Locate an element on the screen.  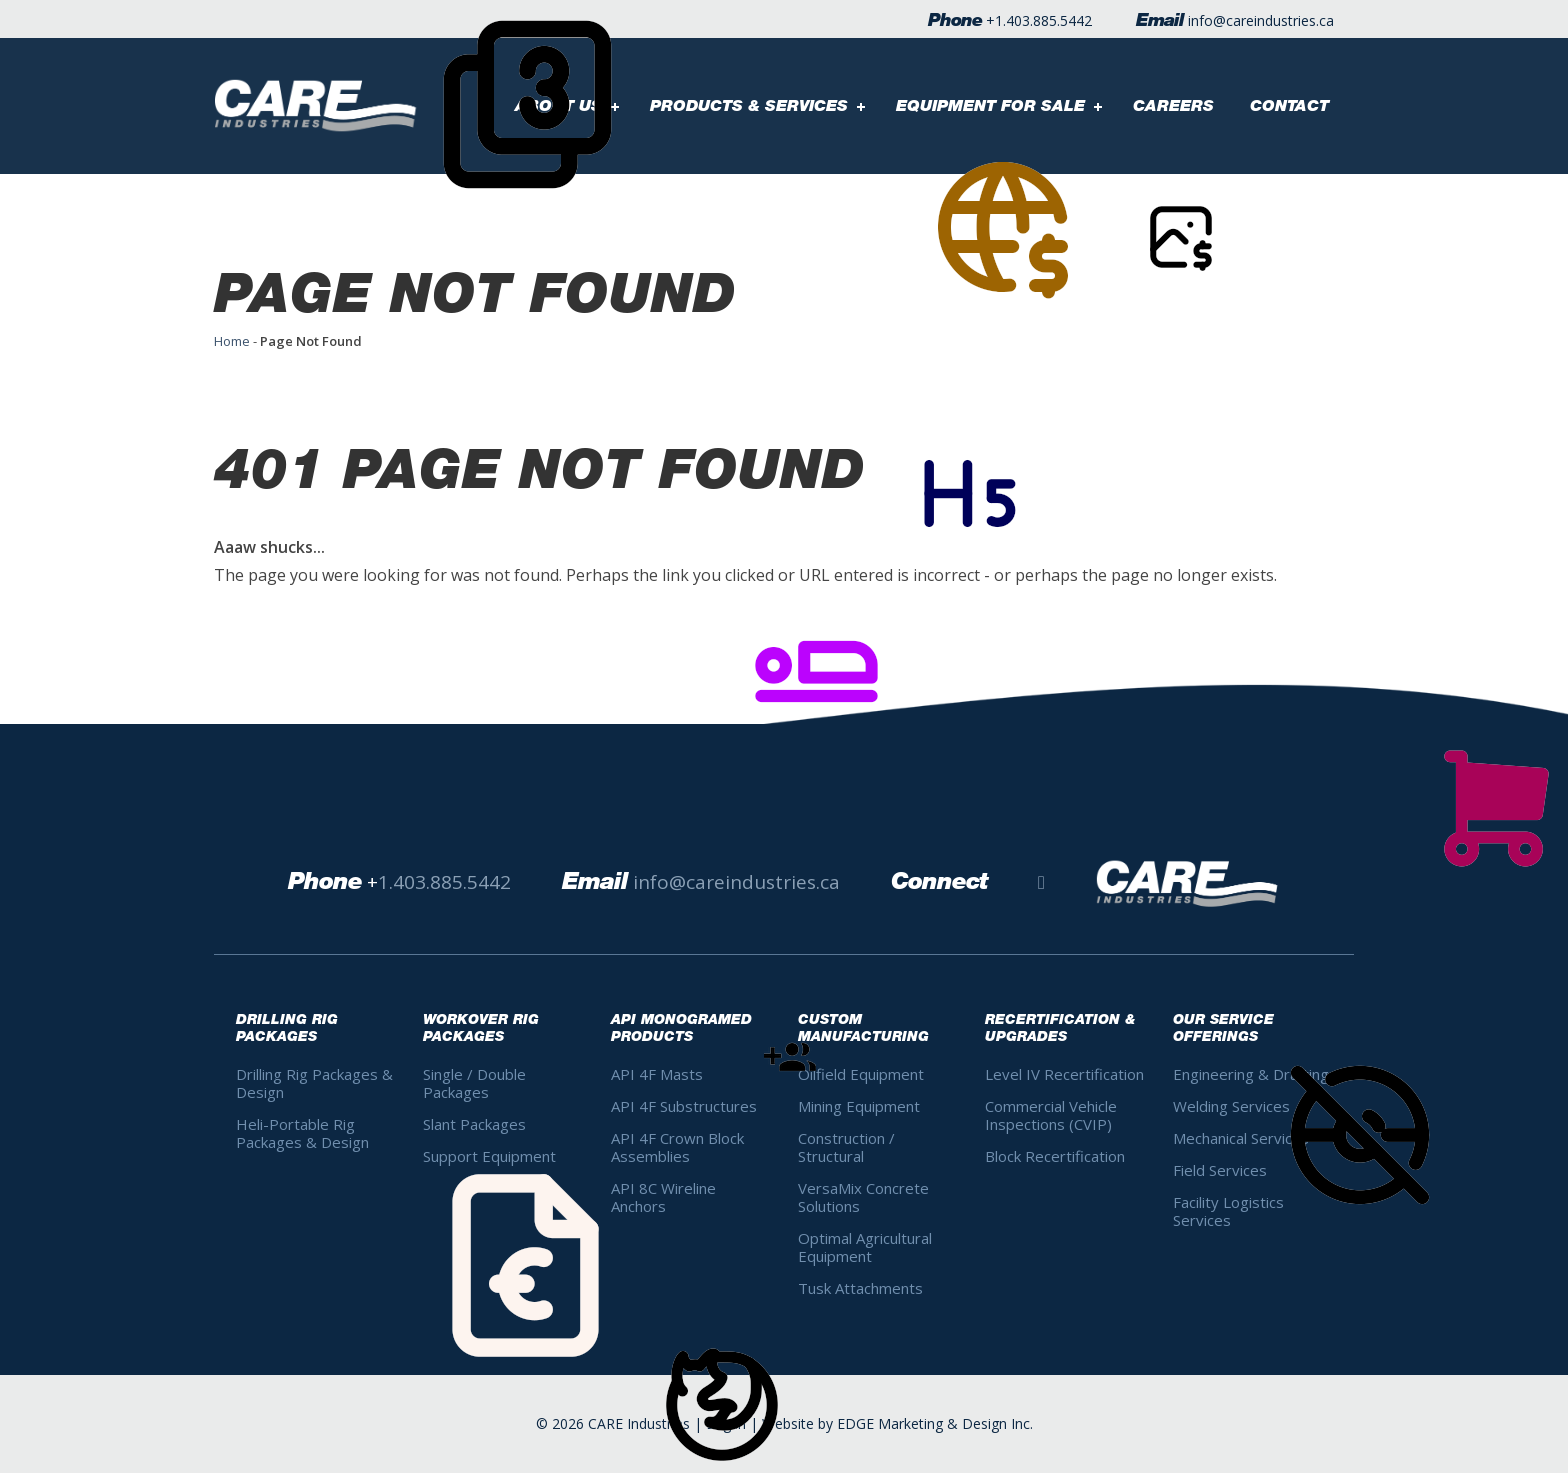
view euro currency document is located at coordinates (525, 1265).